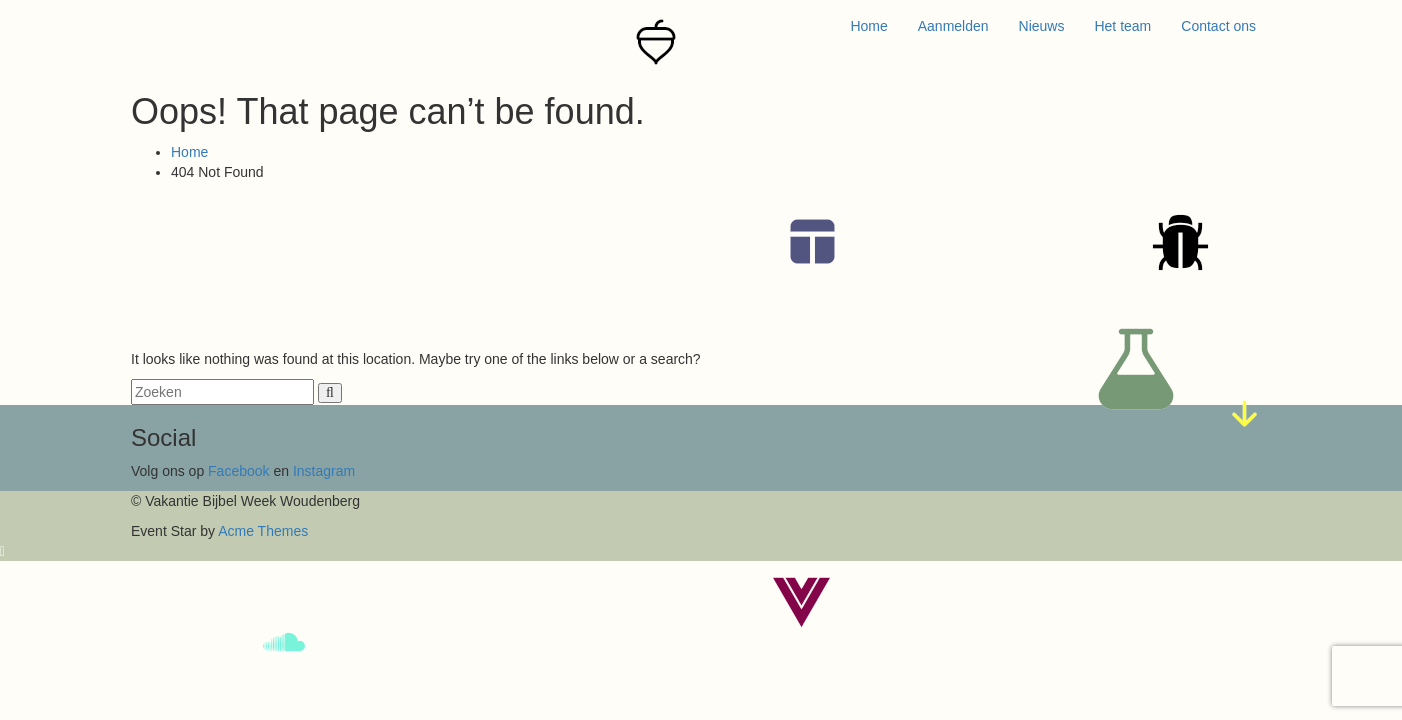  What do you see at coordinates (284, 642) in the screenshot?
I see `open SoundCloud app` at bounding box center [284, 642].